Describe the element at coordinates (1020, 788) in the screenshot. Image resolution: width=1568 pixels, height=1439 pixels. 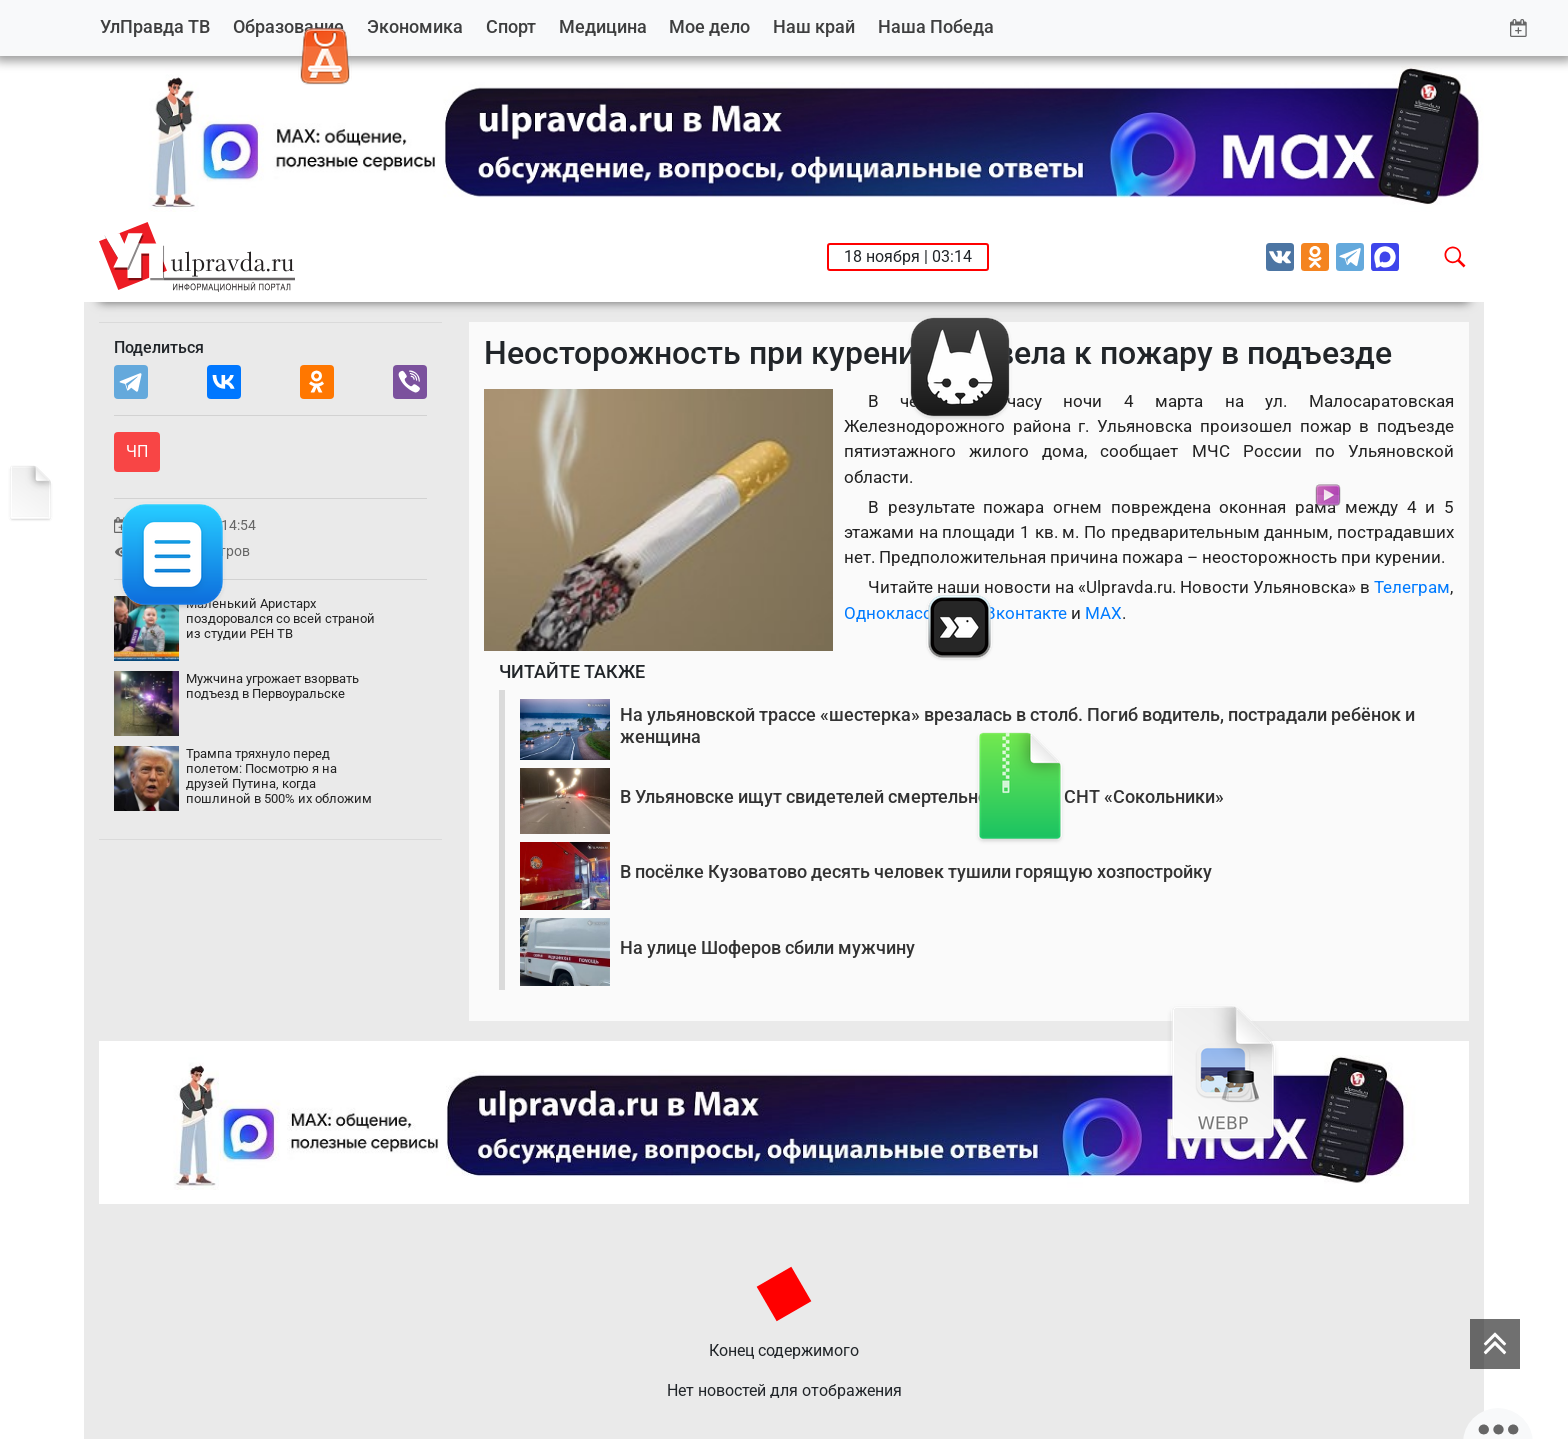
I see `compressed archive file (.arc format)` at that location.